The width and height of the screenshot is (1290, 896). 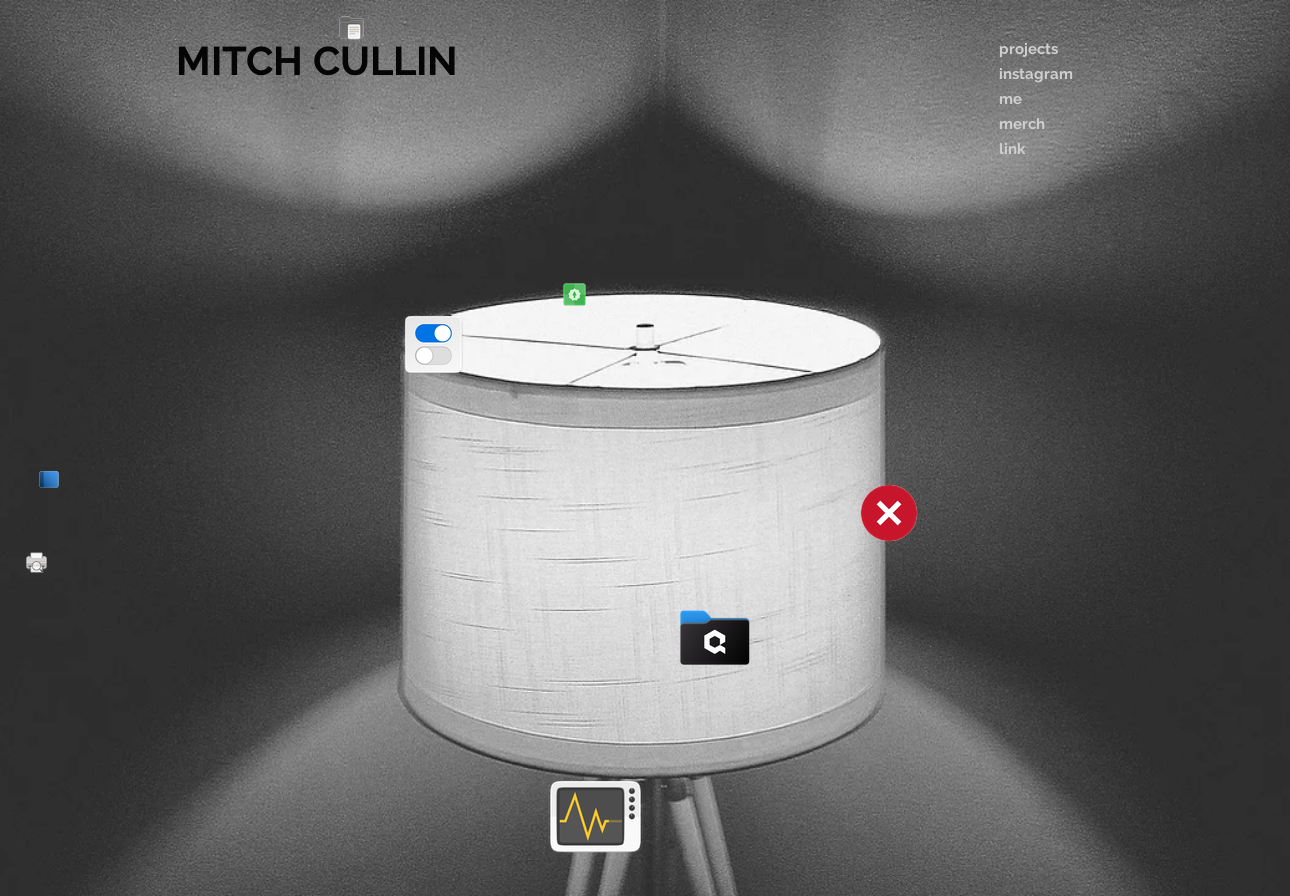 I want to click on open quixel assets folder, so click(x=714, y=639).